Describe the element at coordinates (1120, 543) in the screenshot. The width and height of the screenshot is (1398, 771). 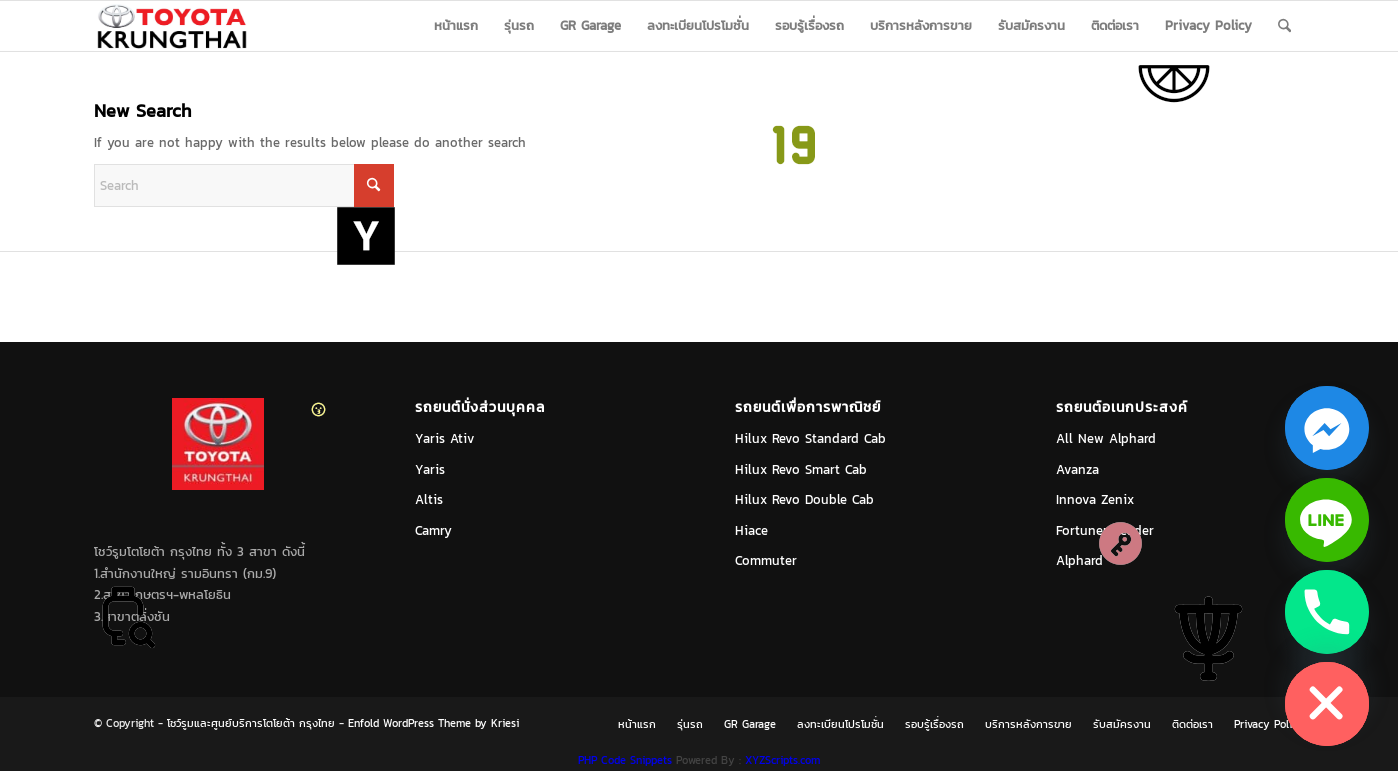
I see `access security or authentication settings` at that location.